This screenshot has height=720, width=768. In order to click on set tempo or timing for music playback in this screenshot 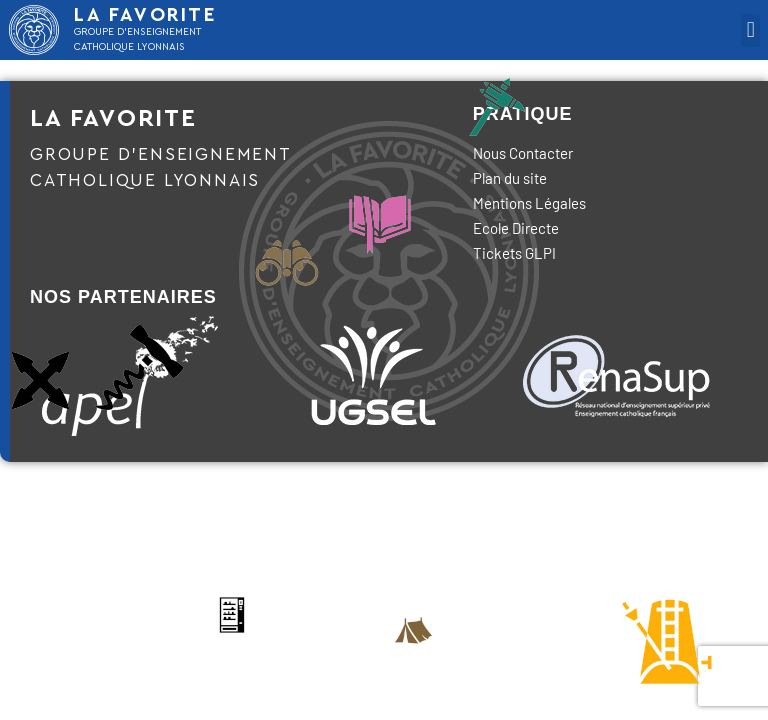, I will do `click(670, 636)`.